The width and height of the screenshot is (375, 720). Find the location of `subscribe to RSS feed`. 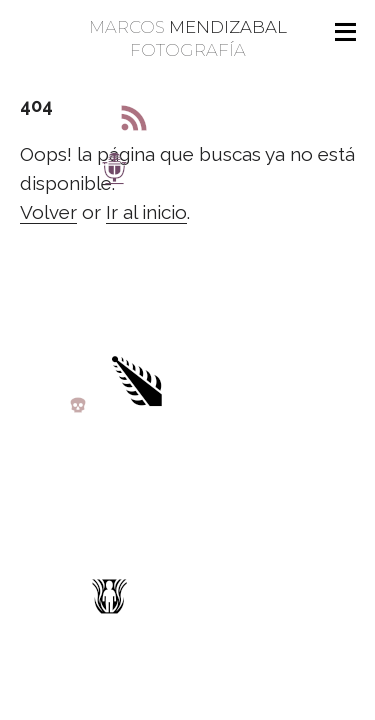

subscribe to RSS feed is located at coordinates (134, 118).